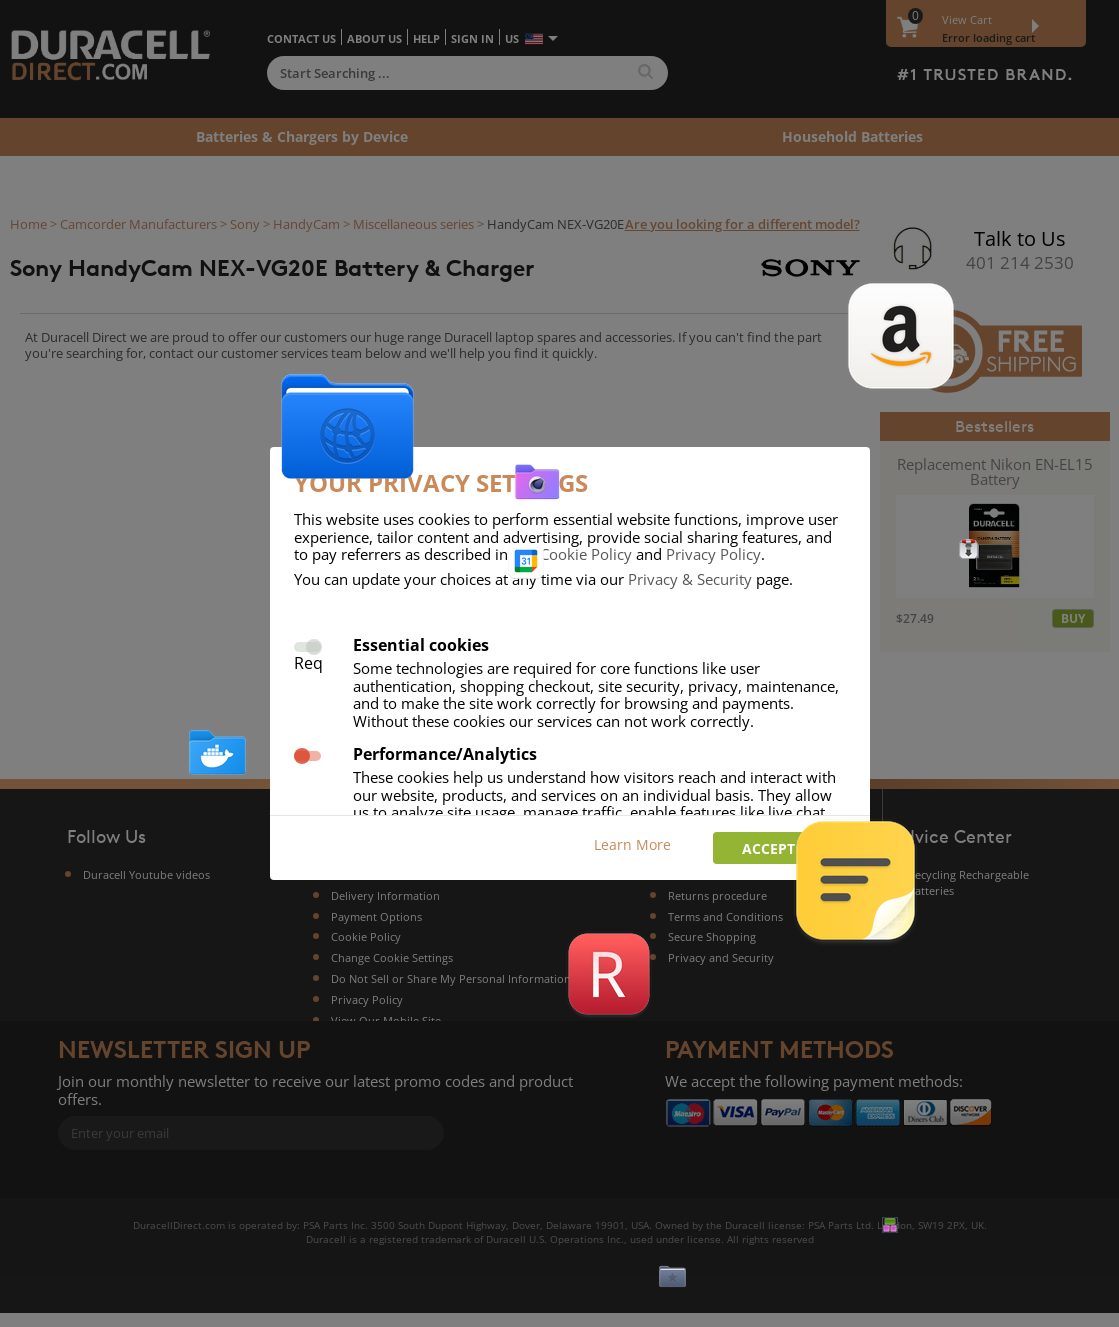 Image resolution: width=1119 pixels, height=1327 pixels. What do you see at coordinates (672, 1276) in the screenshot?
I see `open bookmarked or favorite files` at bounding box center [672, 1276].